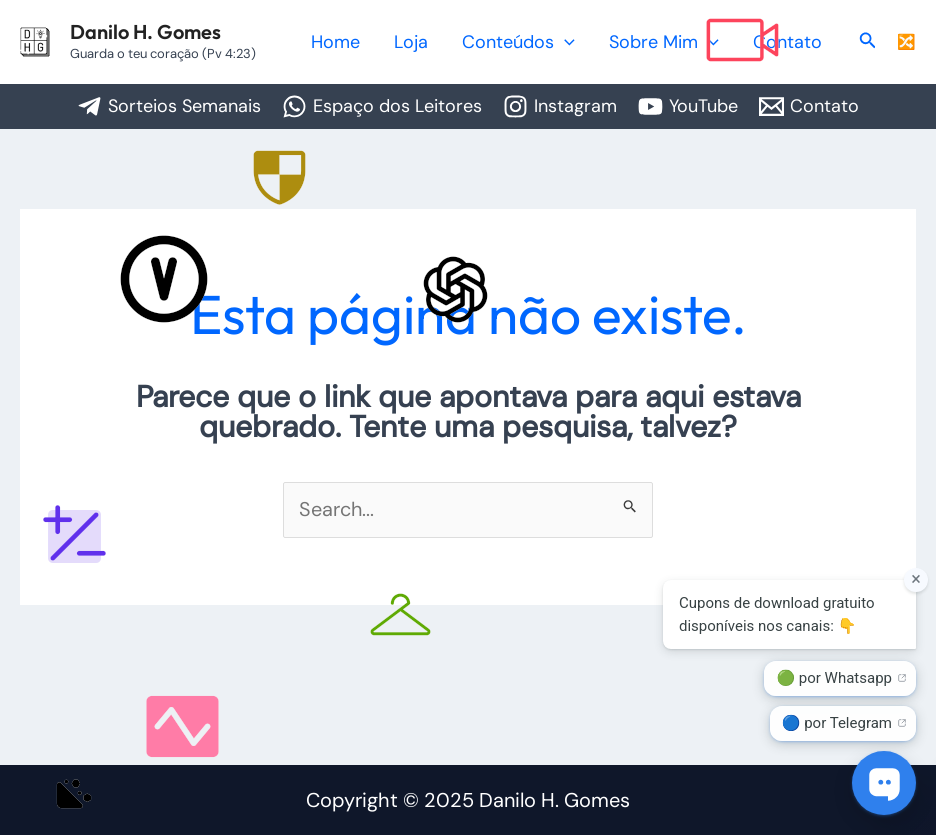 The width and height of the screenshot is (936, 835). Describe the element at coordinates (74, 793) in the screenshot. I see `indicates rockslide or landslide hazard warning` at that location.